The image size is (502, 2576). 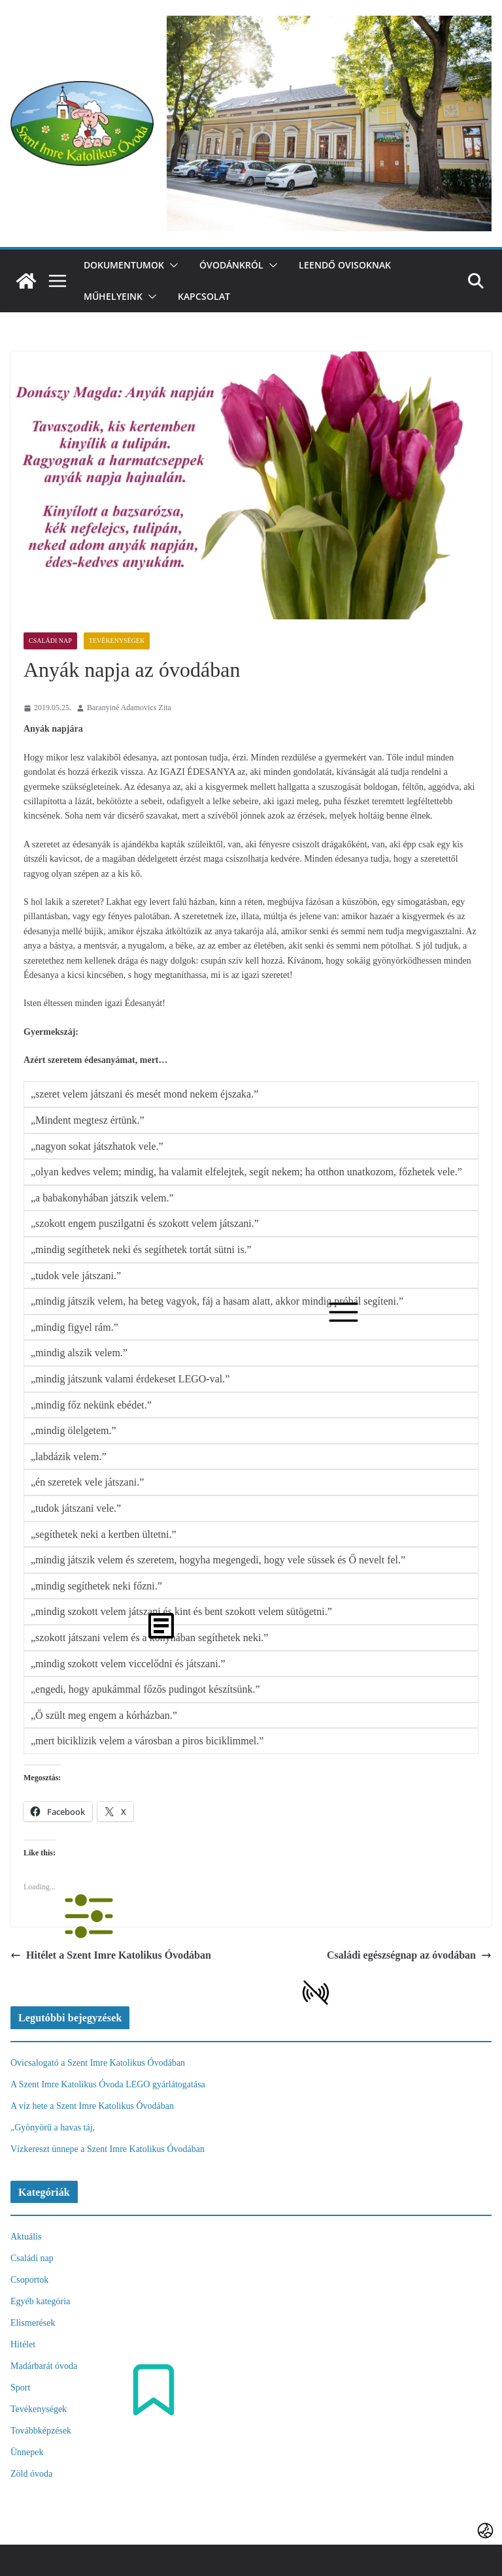 What do you see at coordinates (154, 2390) in the screenshot?
I see `save this item for later` at bounding box center [154, 2390].